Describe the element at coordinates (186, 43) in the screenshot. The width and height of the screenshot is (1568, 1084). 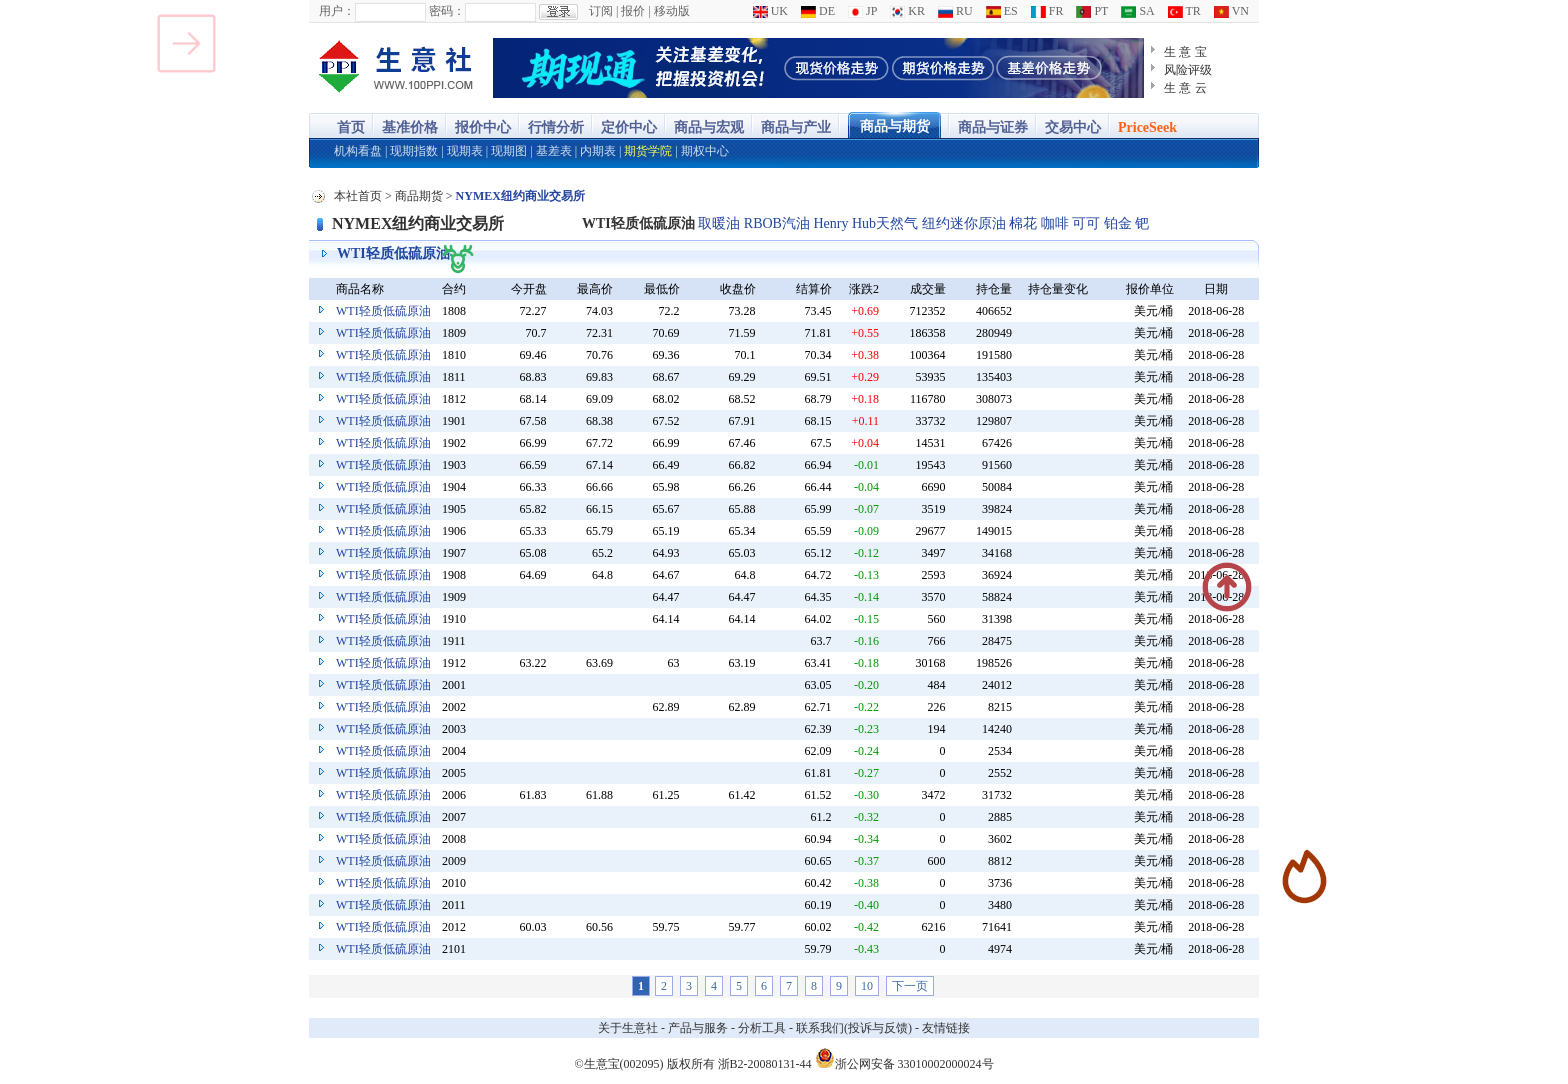
I see `navigate to the next item or screen` at that location.